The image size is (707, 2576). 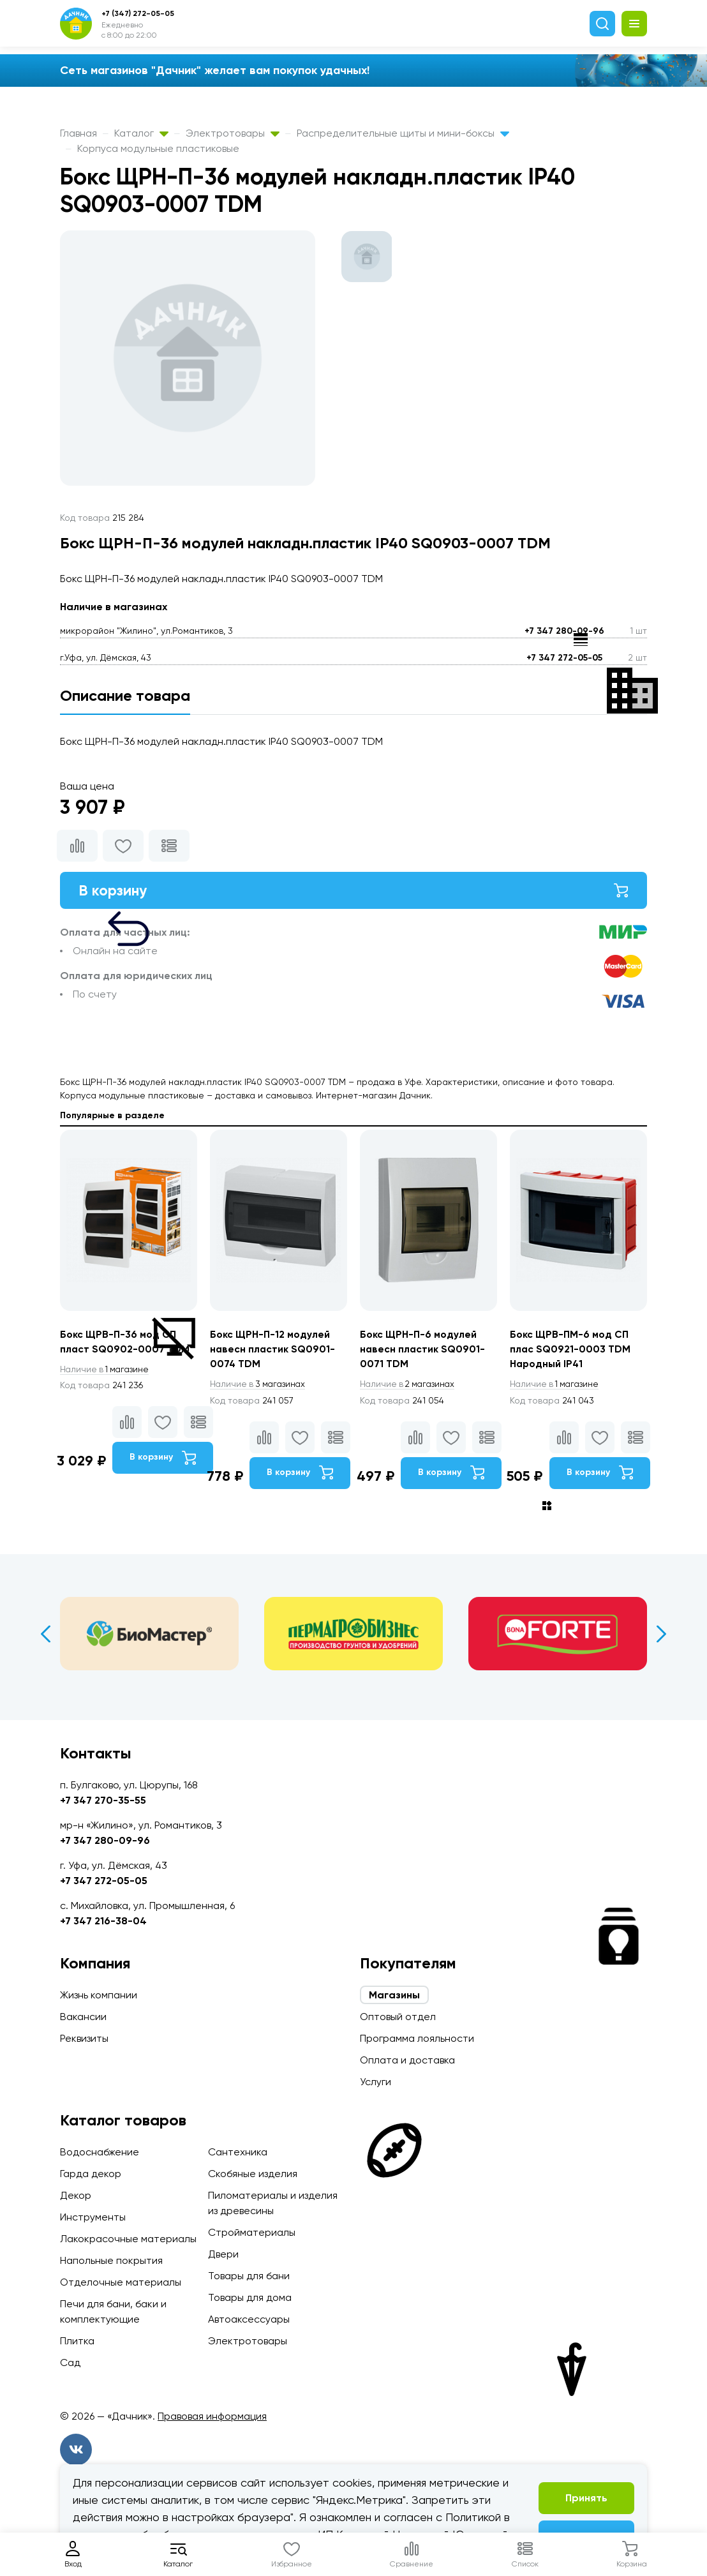 I want to click on indicates rainy weather conditions, so click(x=572, y=2370).